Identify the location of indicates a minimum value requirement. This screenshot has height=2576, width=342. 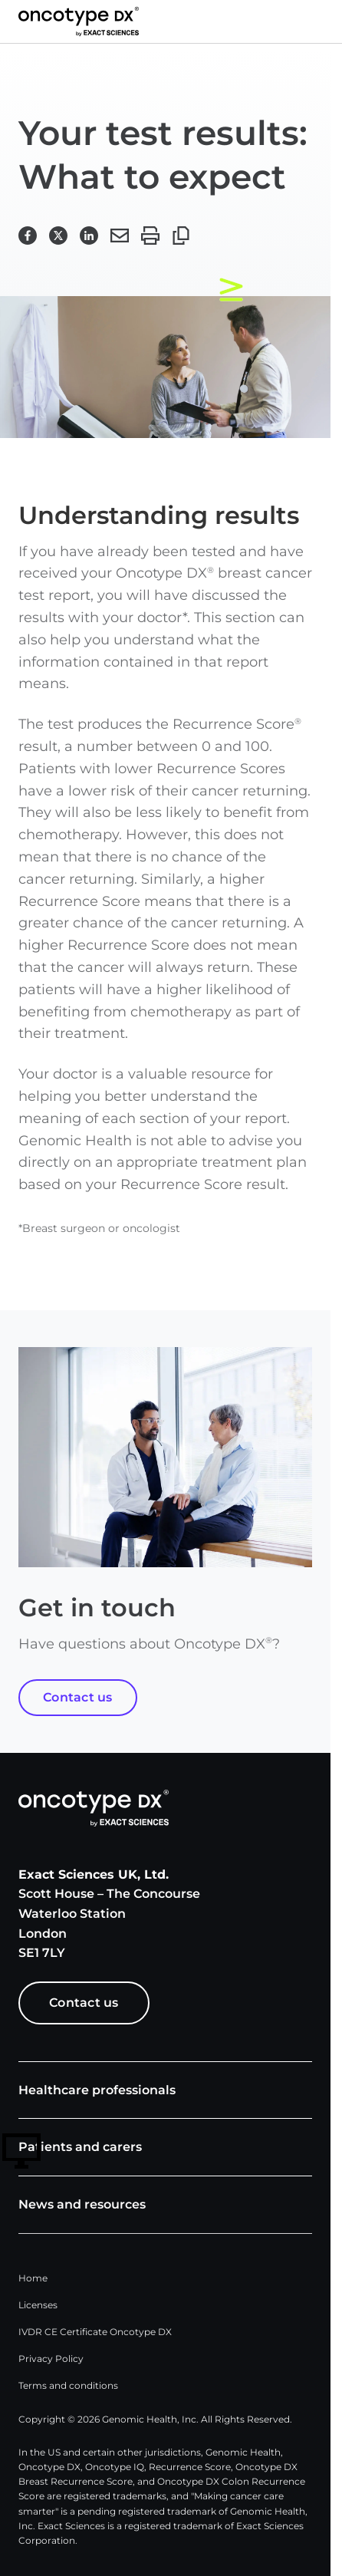
(231, 289).